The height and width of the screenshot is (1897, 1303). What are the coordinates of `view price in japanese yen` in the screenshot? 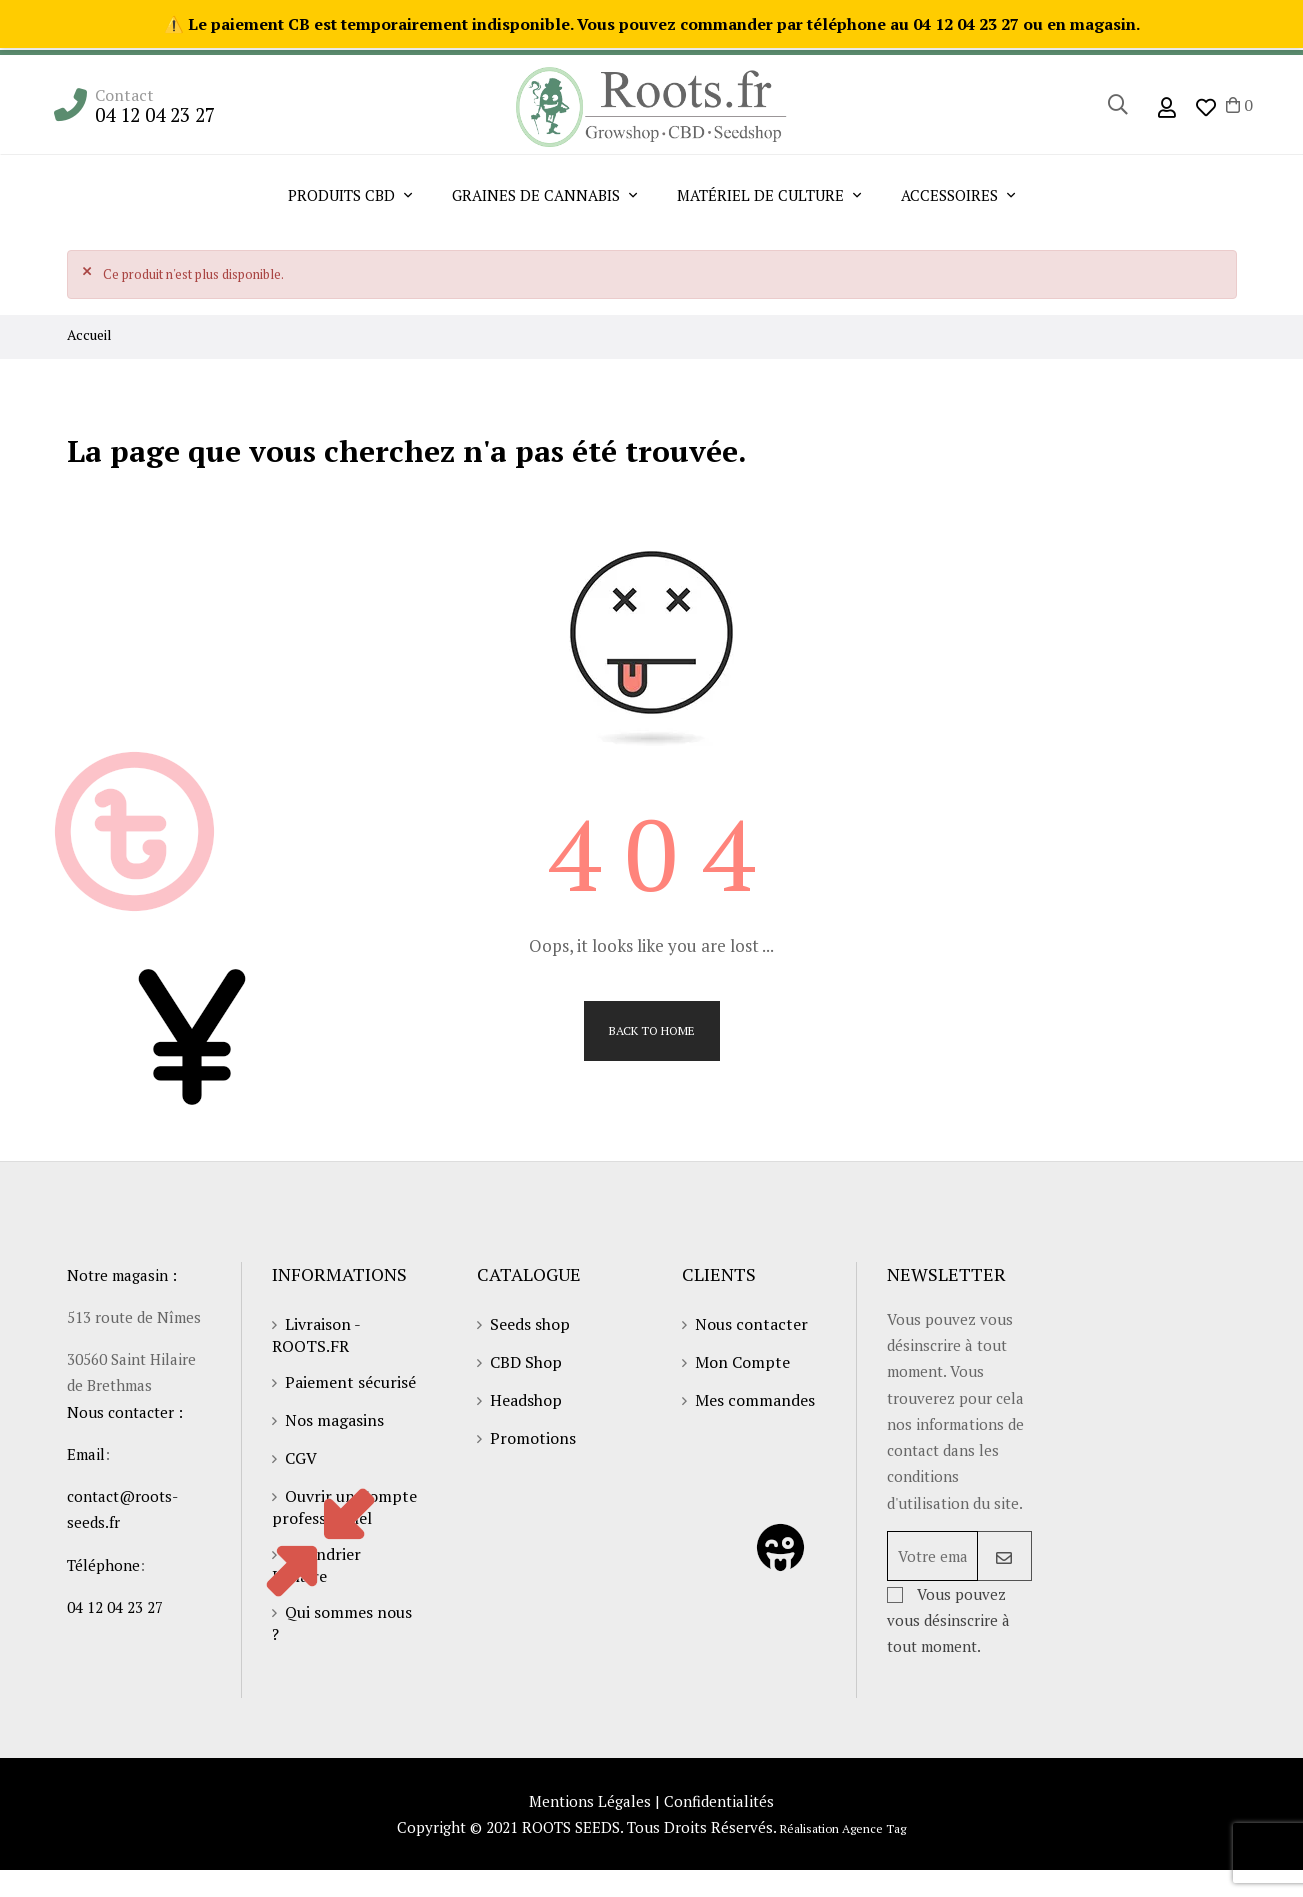 It's located at (192, 1037).